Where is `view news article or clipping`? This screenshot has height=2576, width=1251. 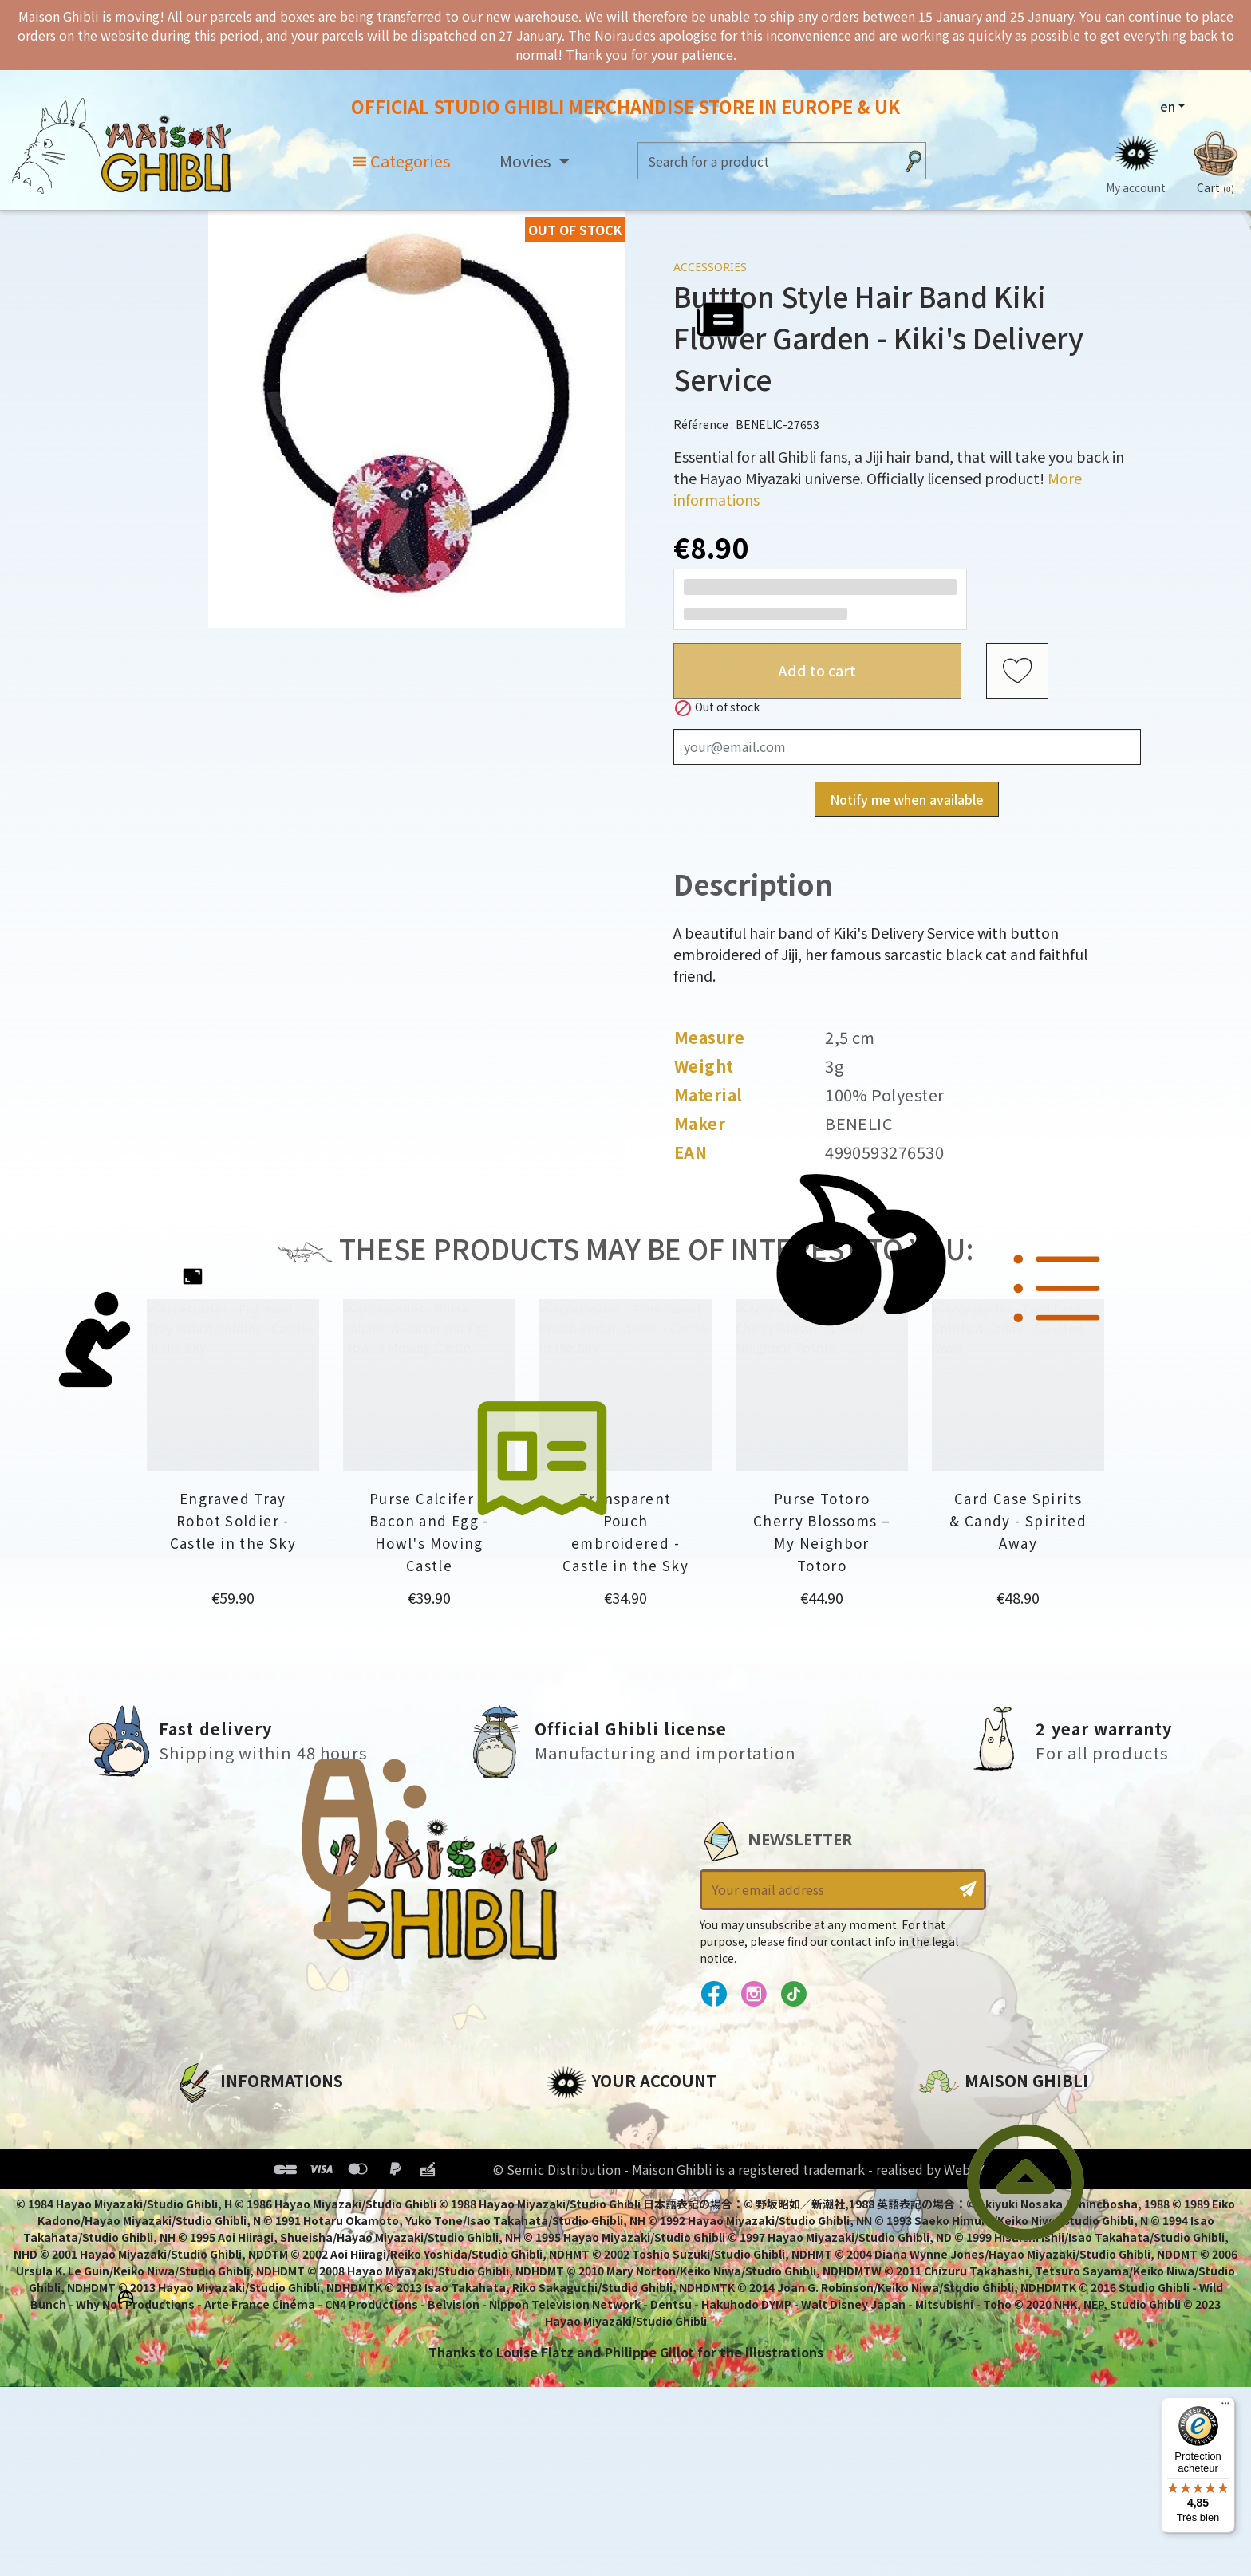
view news article or clipping is located at coordinates (542, 1455).